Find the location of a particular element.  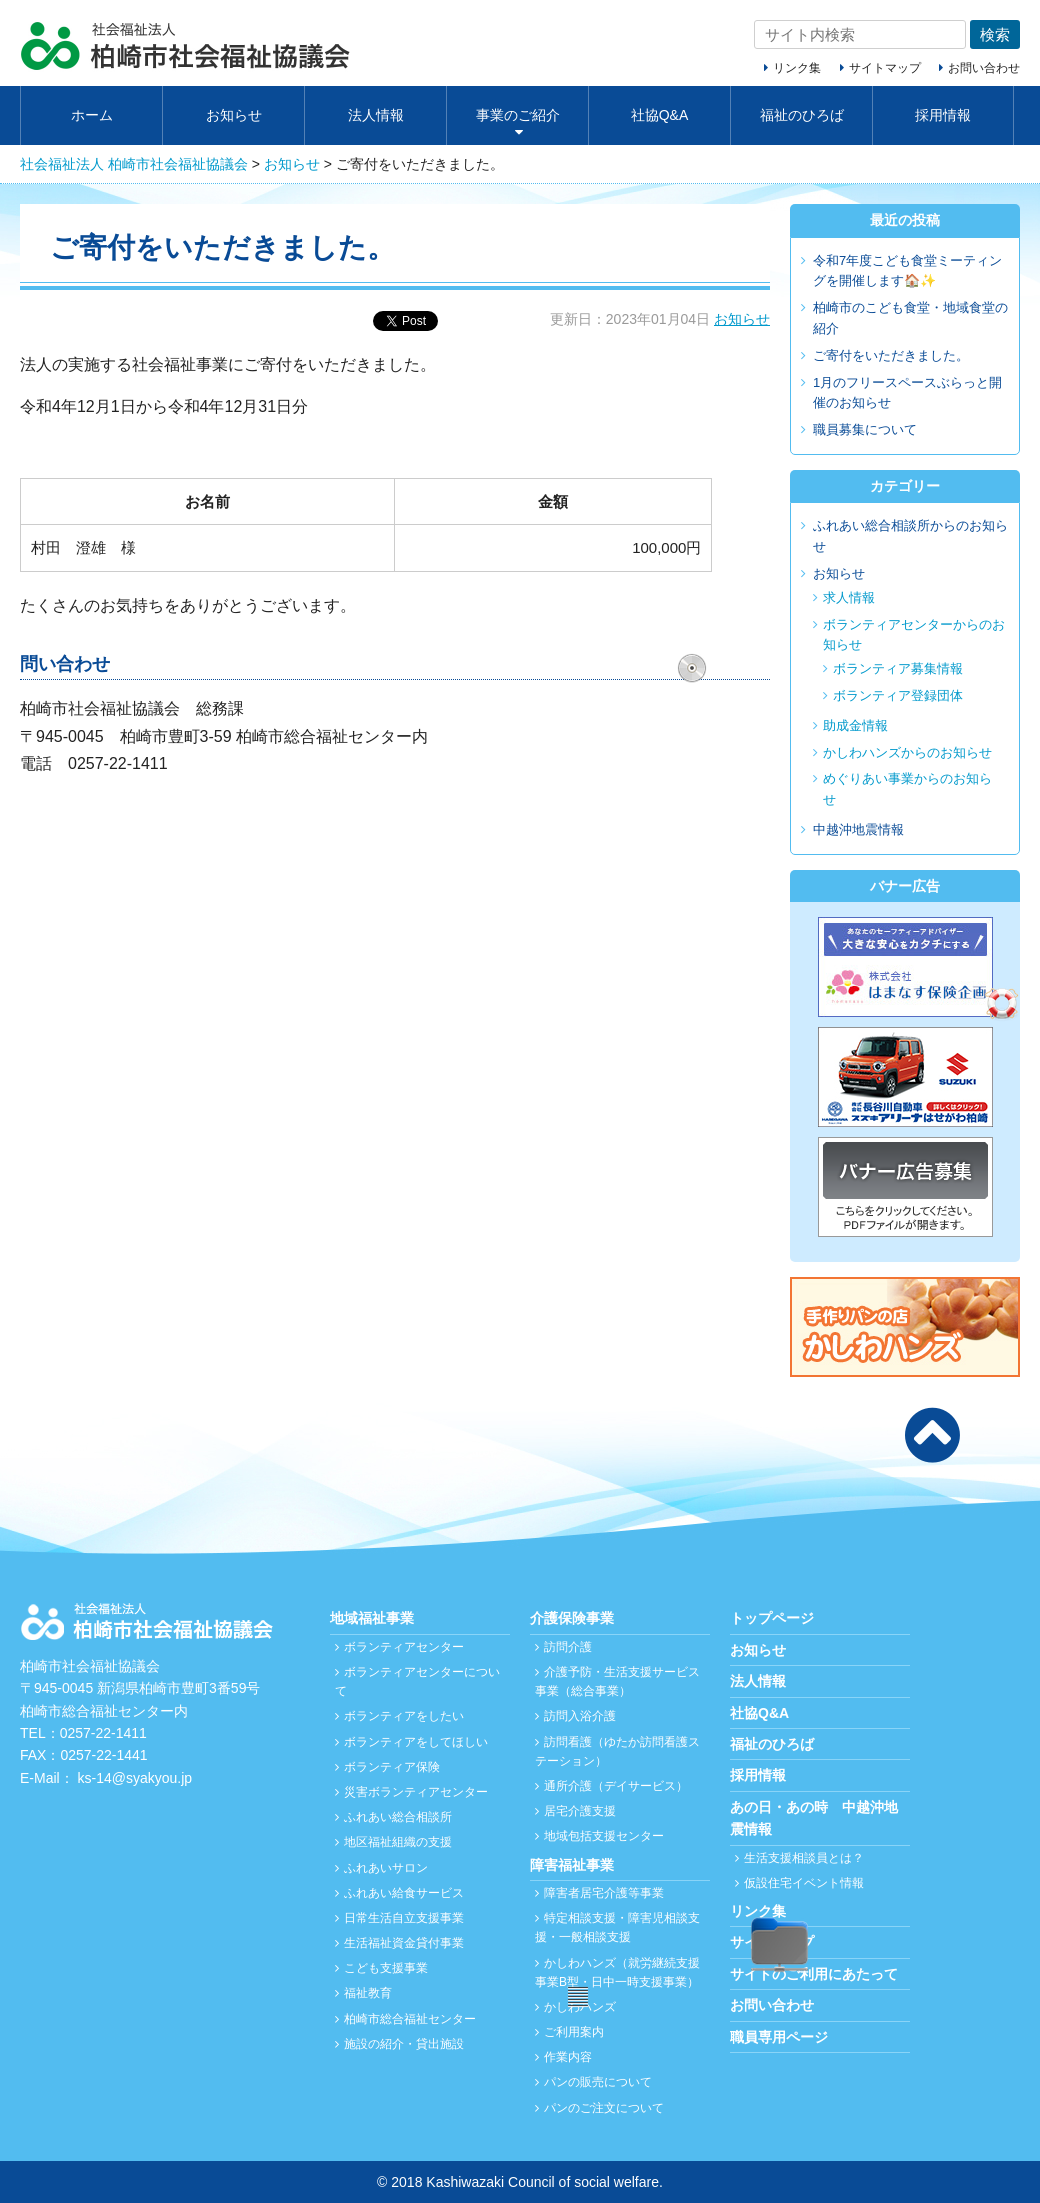

access cd/dvd drive is located at coordinates (692, 668).